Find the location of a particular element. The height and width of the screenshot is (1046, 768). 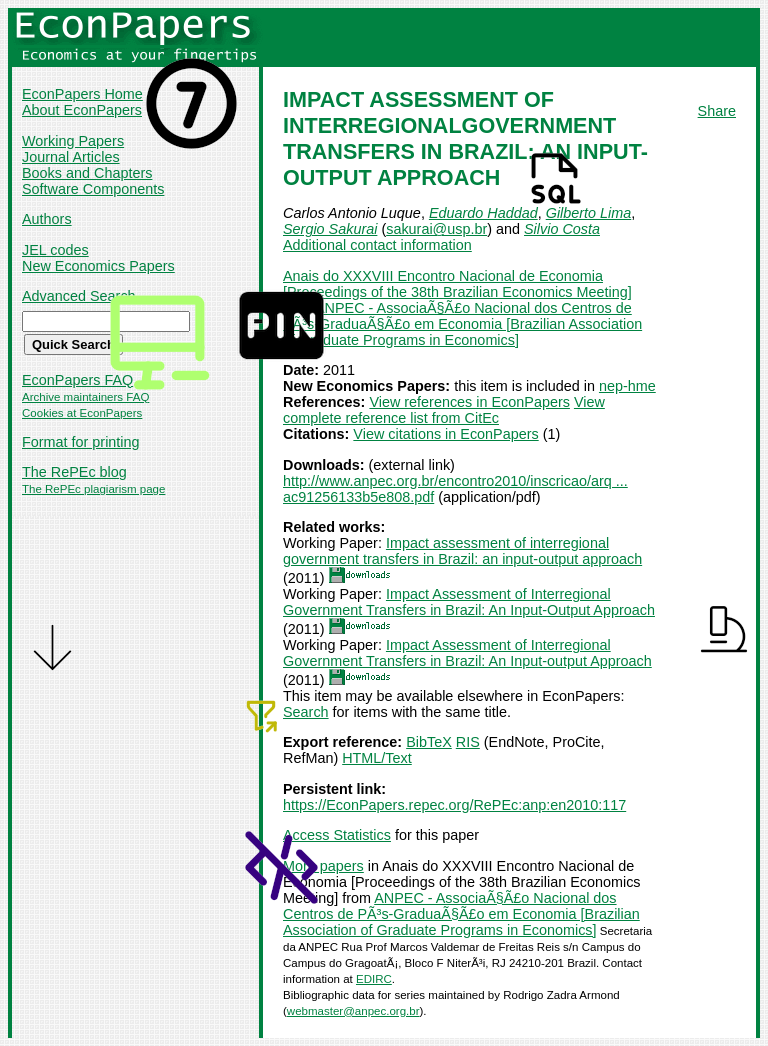

scroll down or view more content is located at coordinates (52, 647).